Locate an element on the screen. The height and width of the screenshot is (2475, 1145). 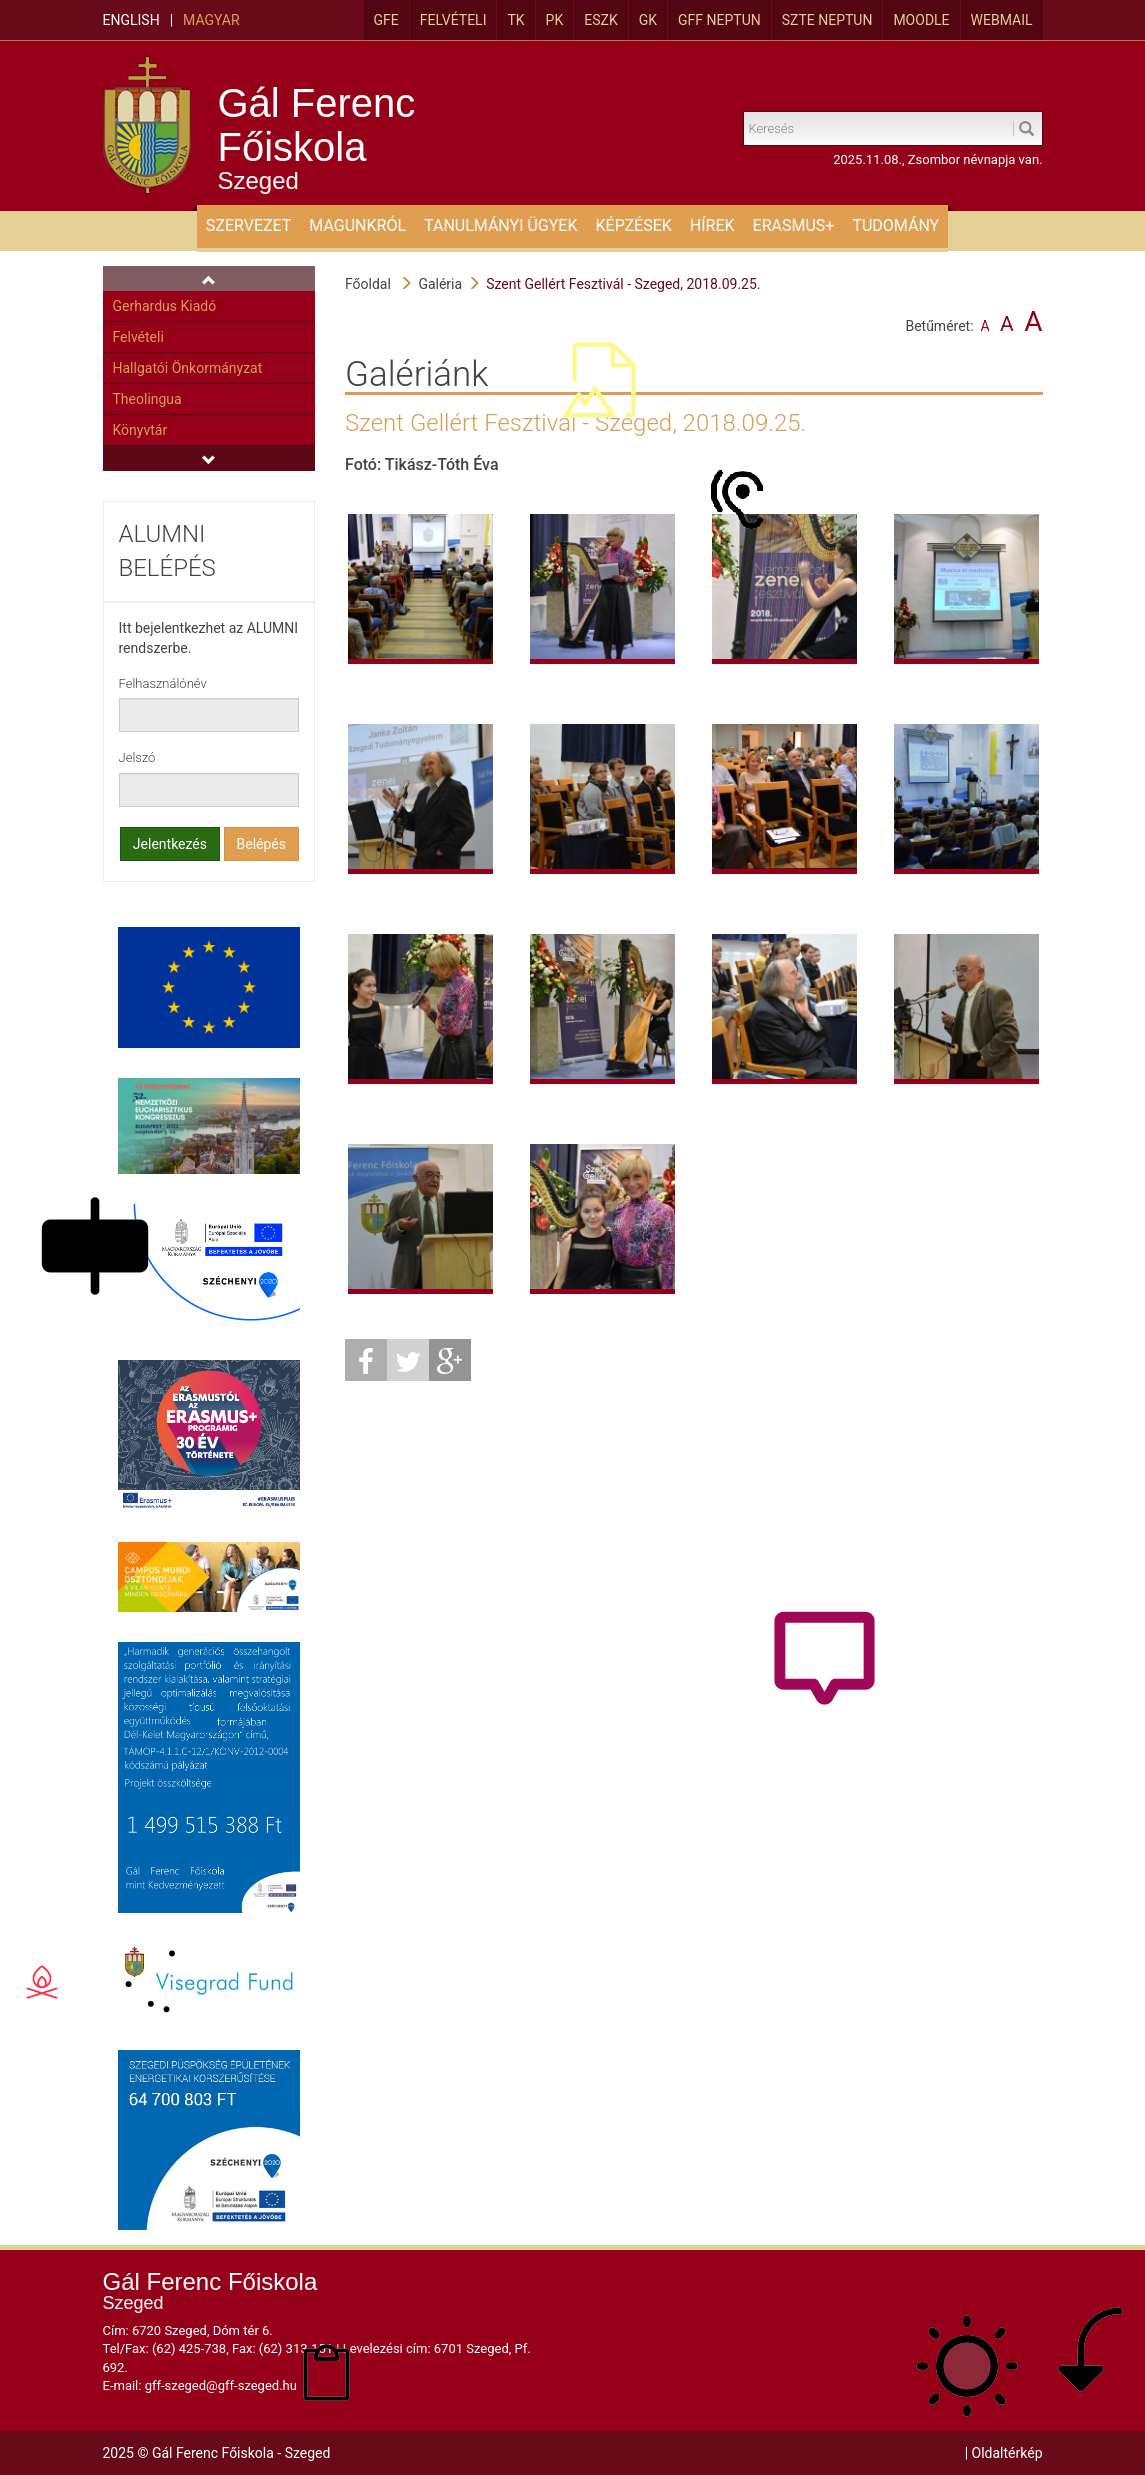
reduce screen brightness is located at coordinates (967, 2366).